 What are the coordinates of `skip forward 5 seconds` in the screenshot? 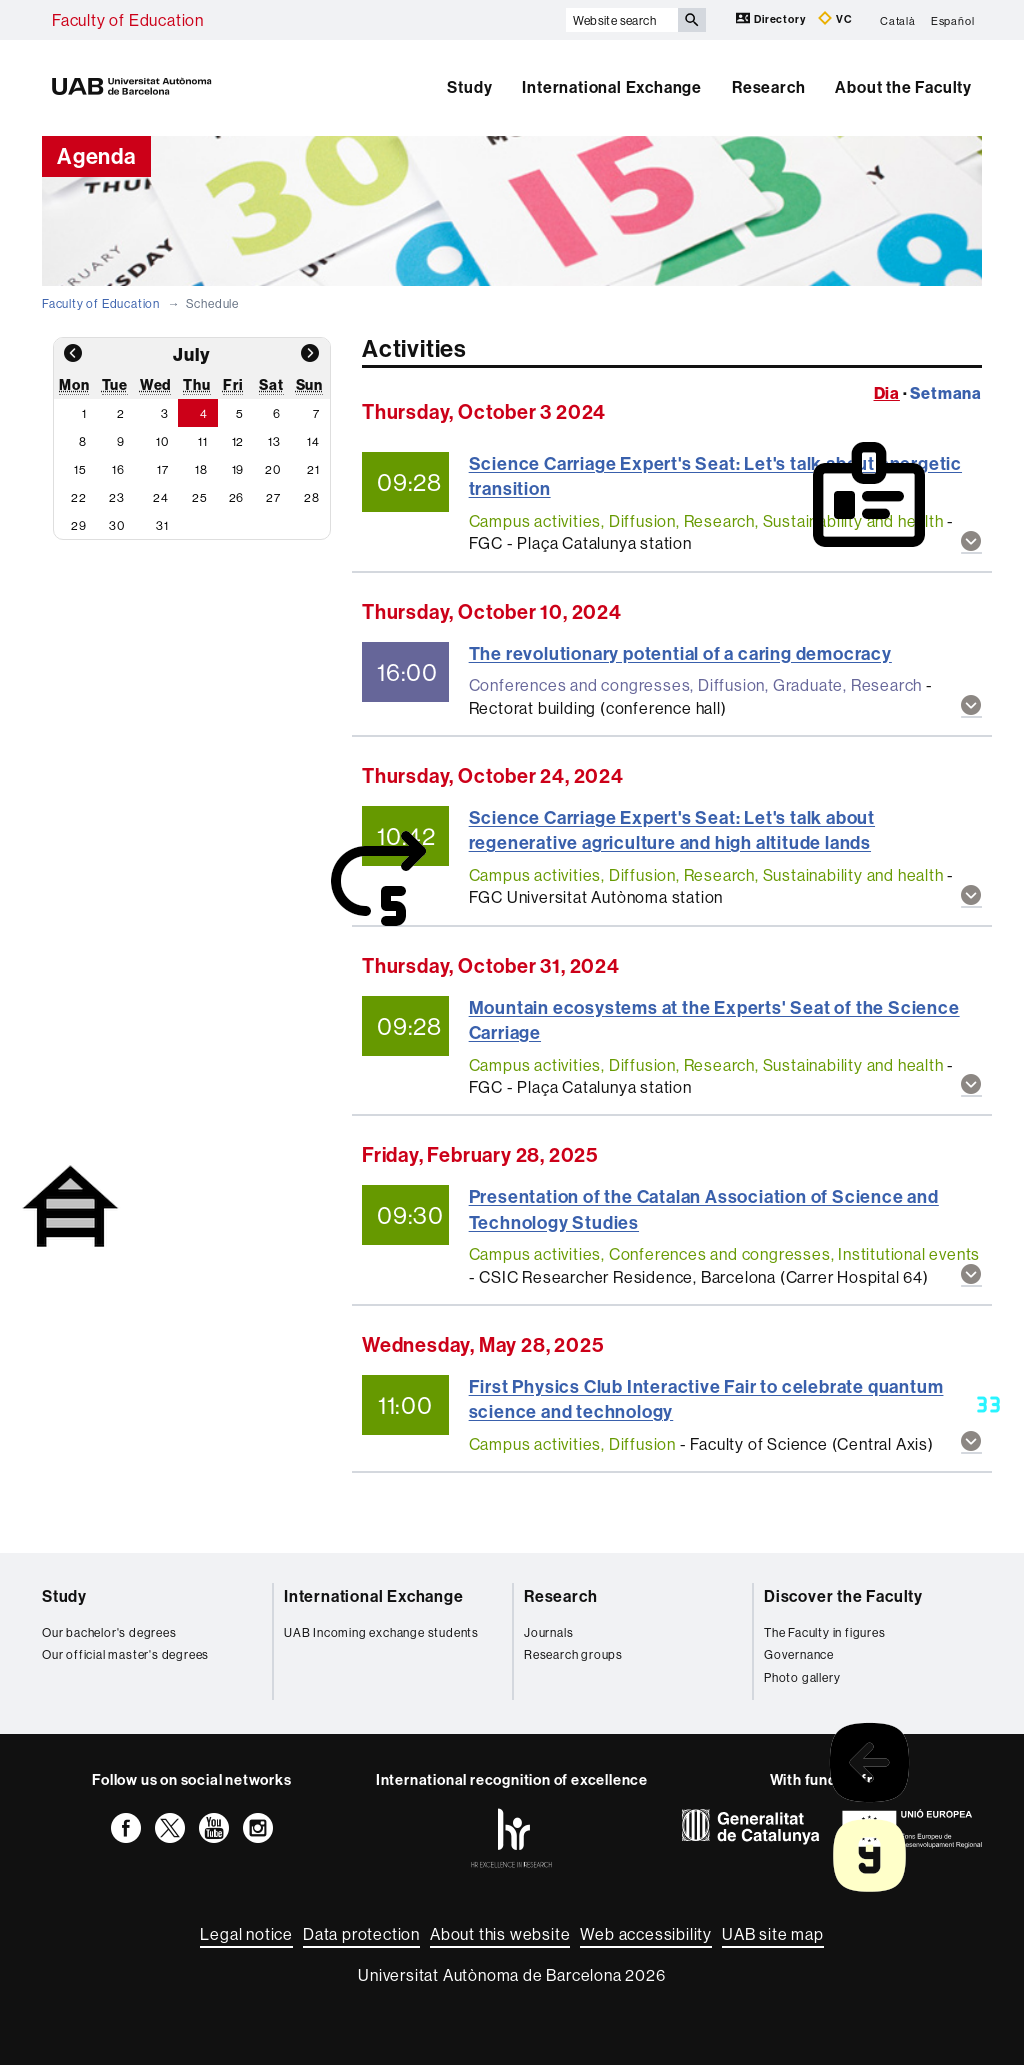 It's located at (381, 881).